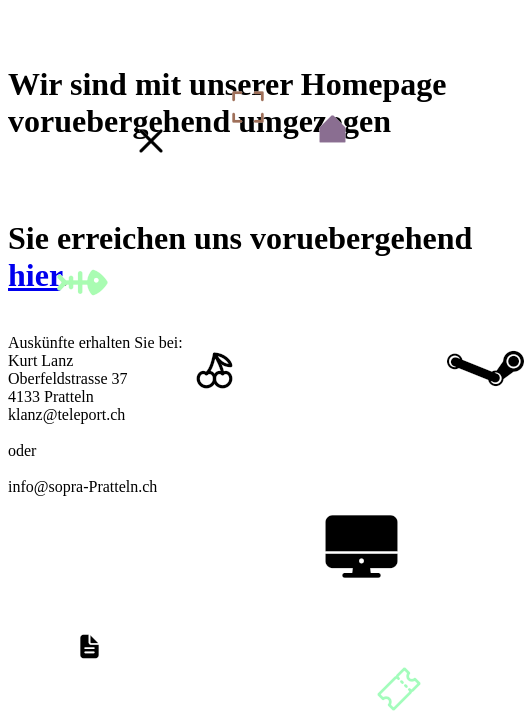 The height and width of the screenshot is (720, 527). What do you see at coordinates (214, 370) in the screenshot?
I see `indicates fruit or food category` at bounding box center [214, 370].